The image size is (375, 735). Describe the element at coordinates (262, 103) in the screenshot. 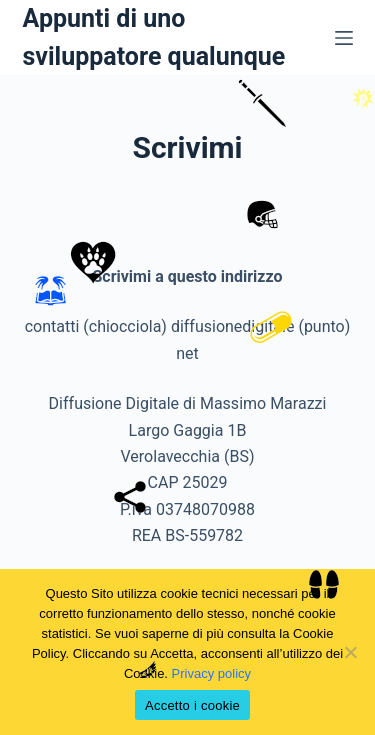

I see `equip a two-handed sword weapon` at that location.